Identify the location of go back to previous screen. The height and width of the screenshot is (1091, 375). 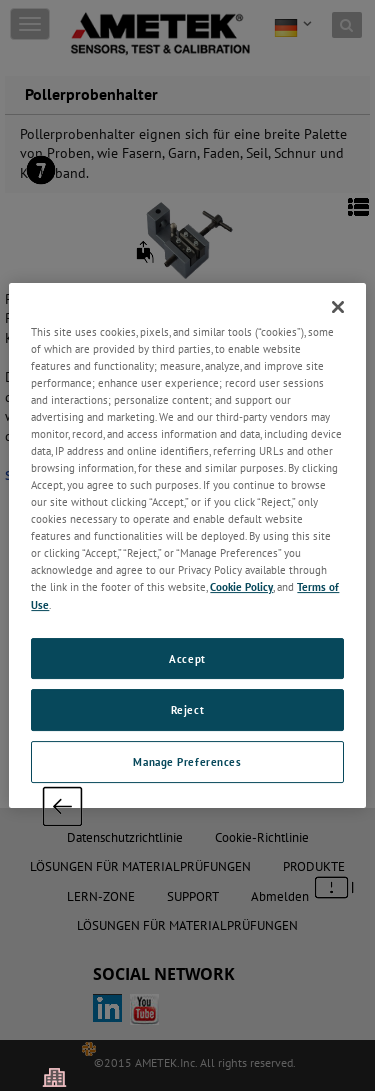
(62, 806).